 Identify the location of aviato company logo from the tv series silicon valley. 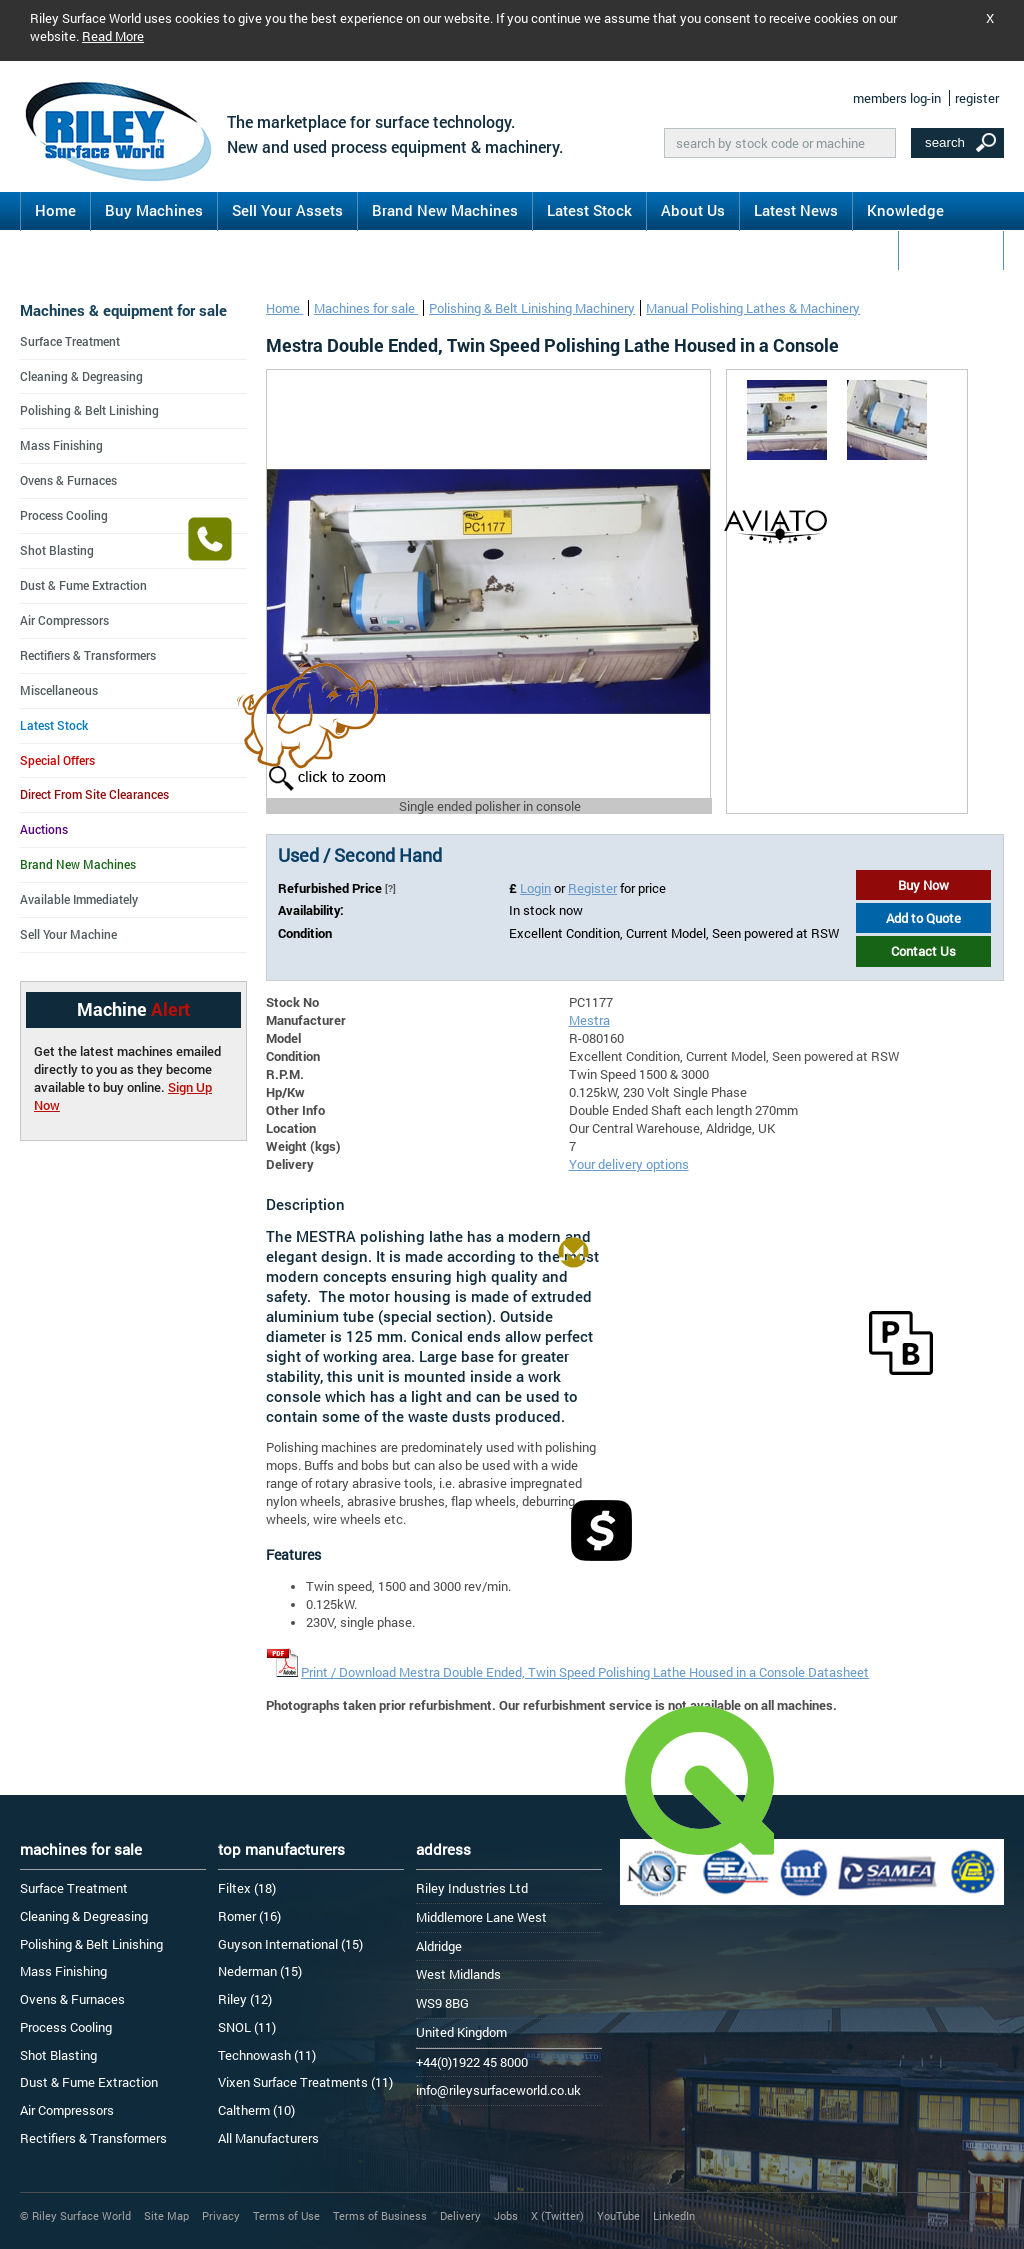
(775, 526).